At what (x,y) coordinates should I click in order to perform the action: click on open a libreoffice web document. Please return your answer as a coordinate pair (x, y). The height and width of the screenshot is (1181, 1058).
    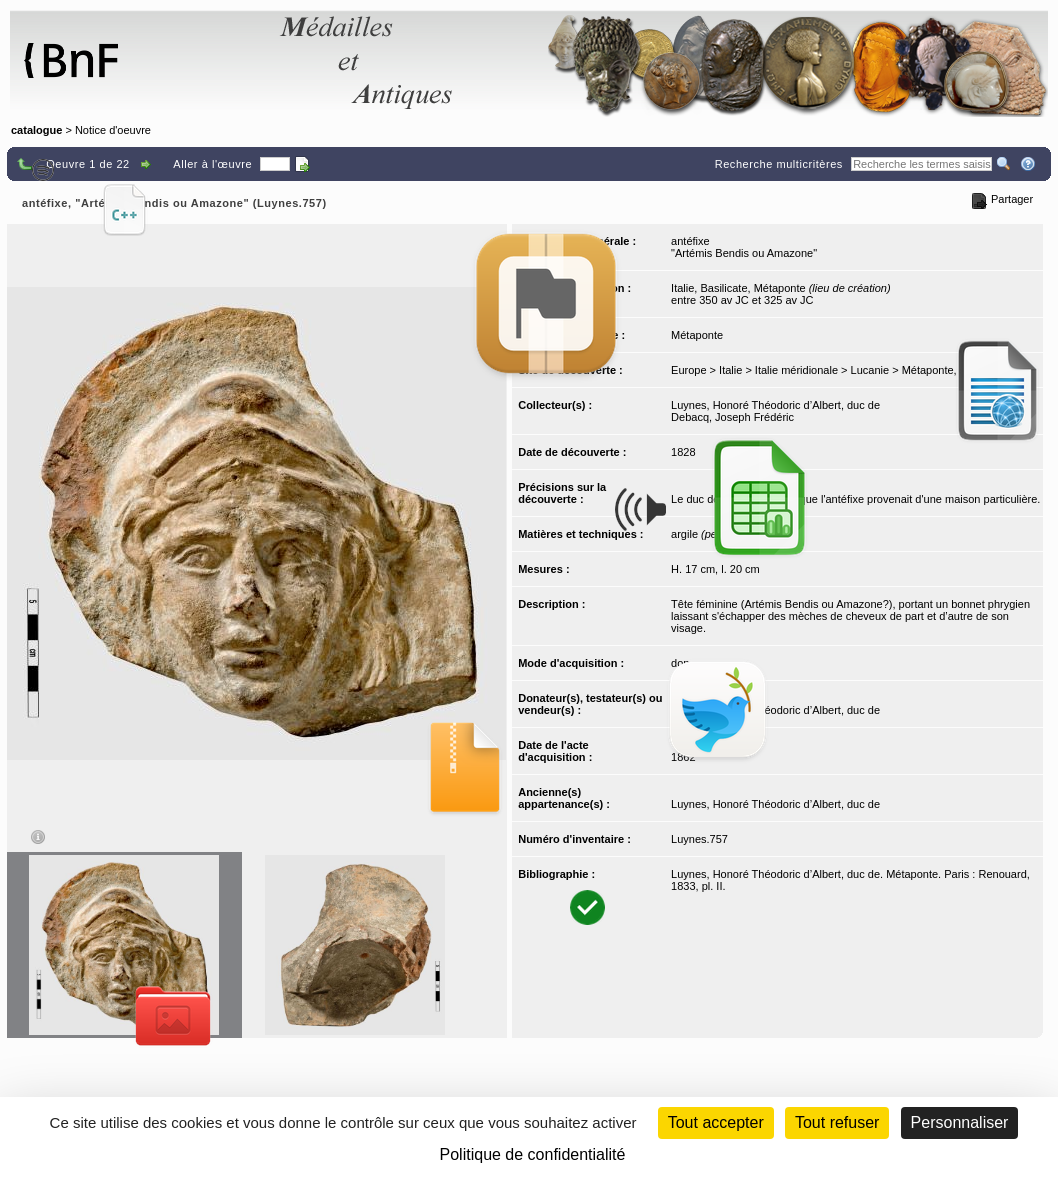
    Looking at the image, I should click on (997, 390).